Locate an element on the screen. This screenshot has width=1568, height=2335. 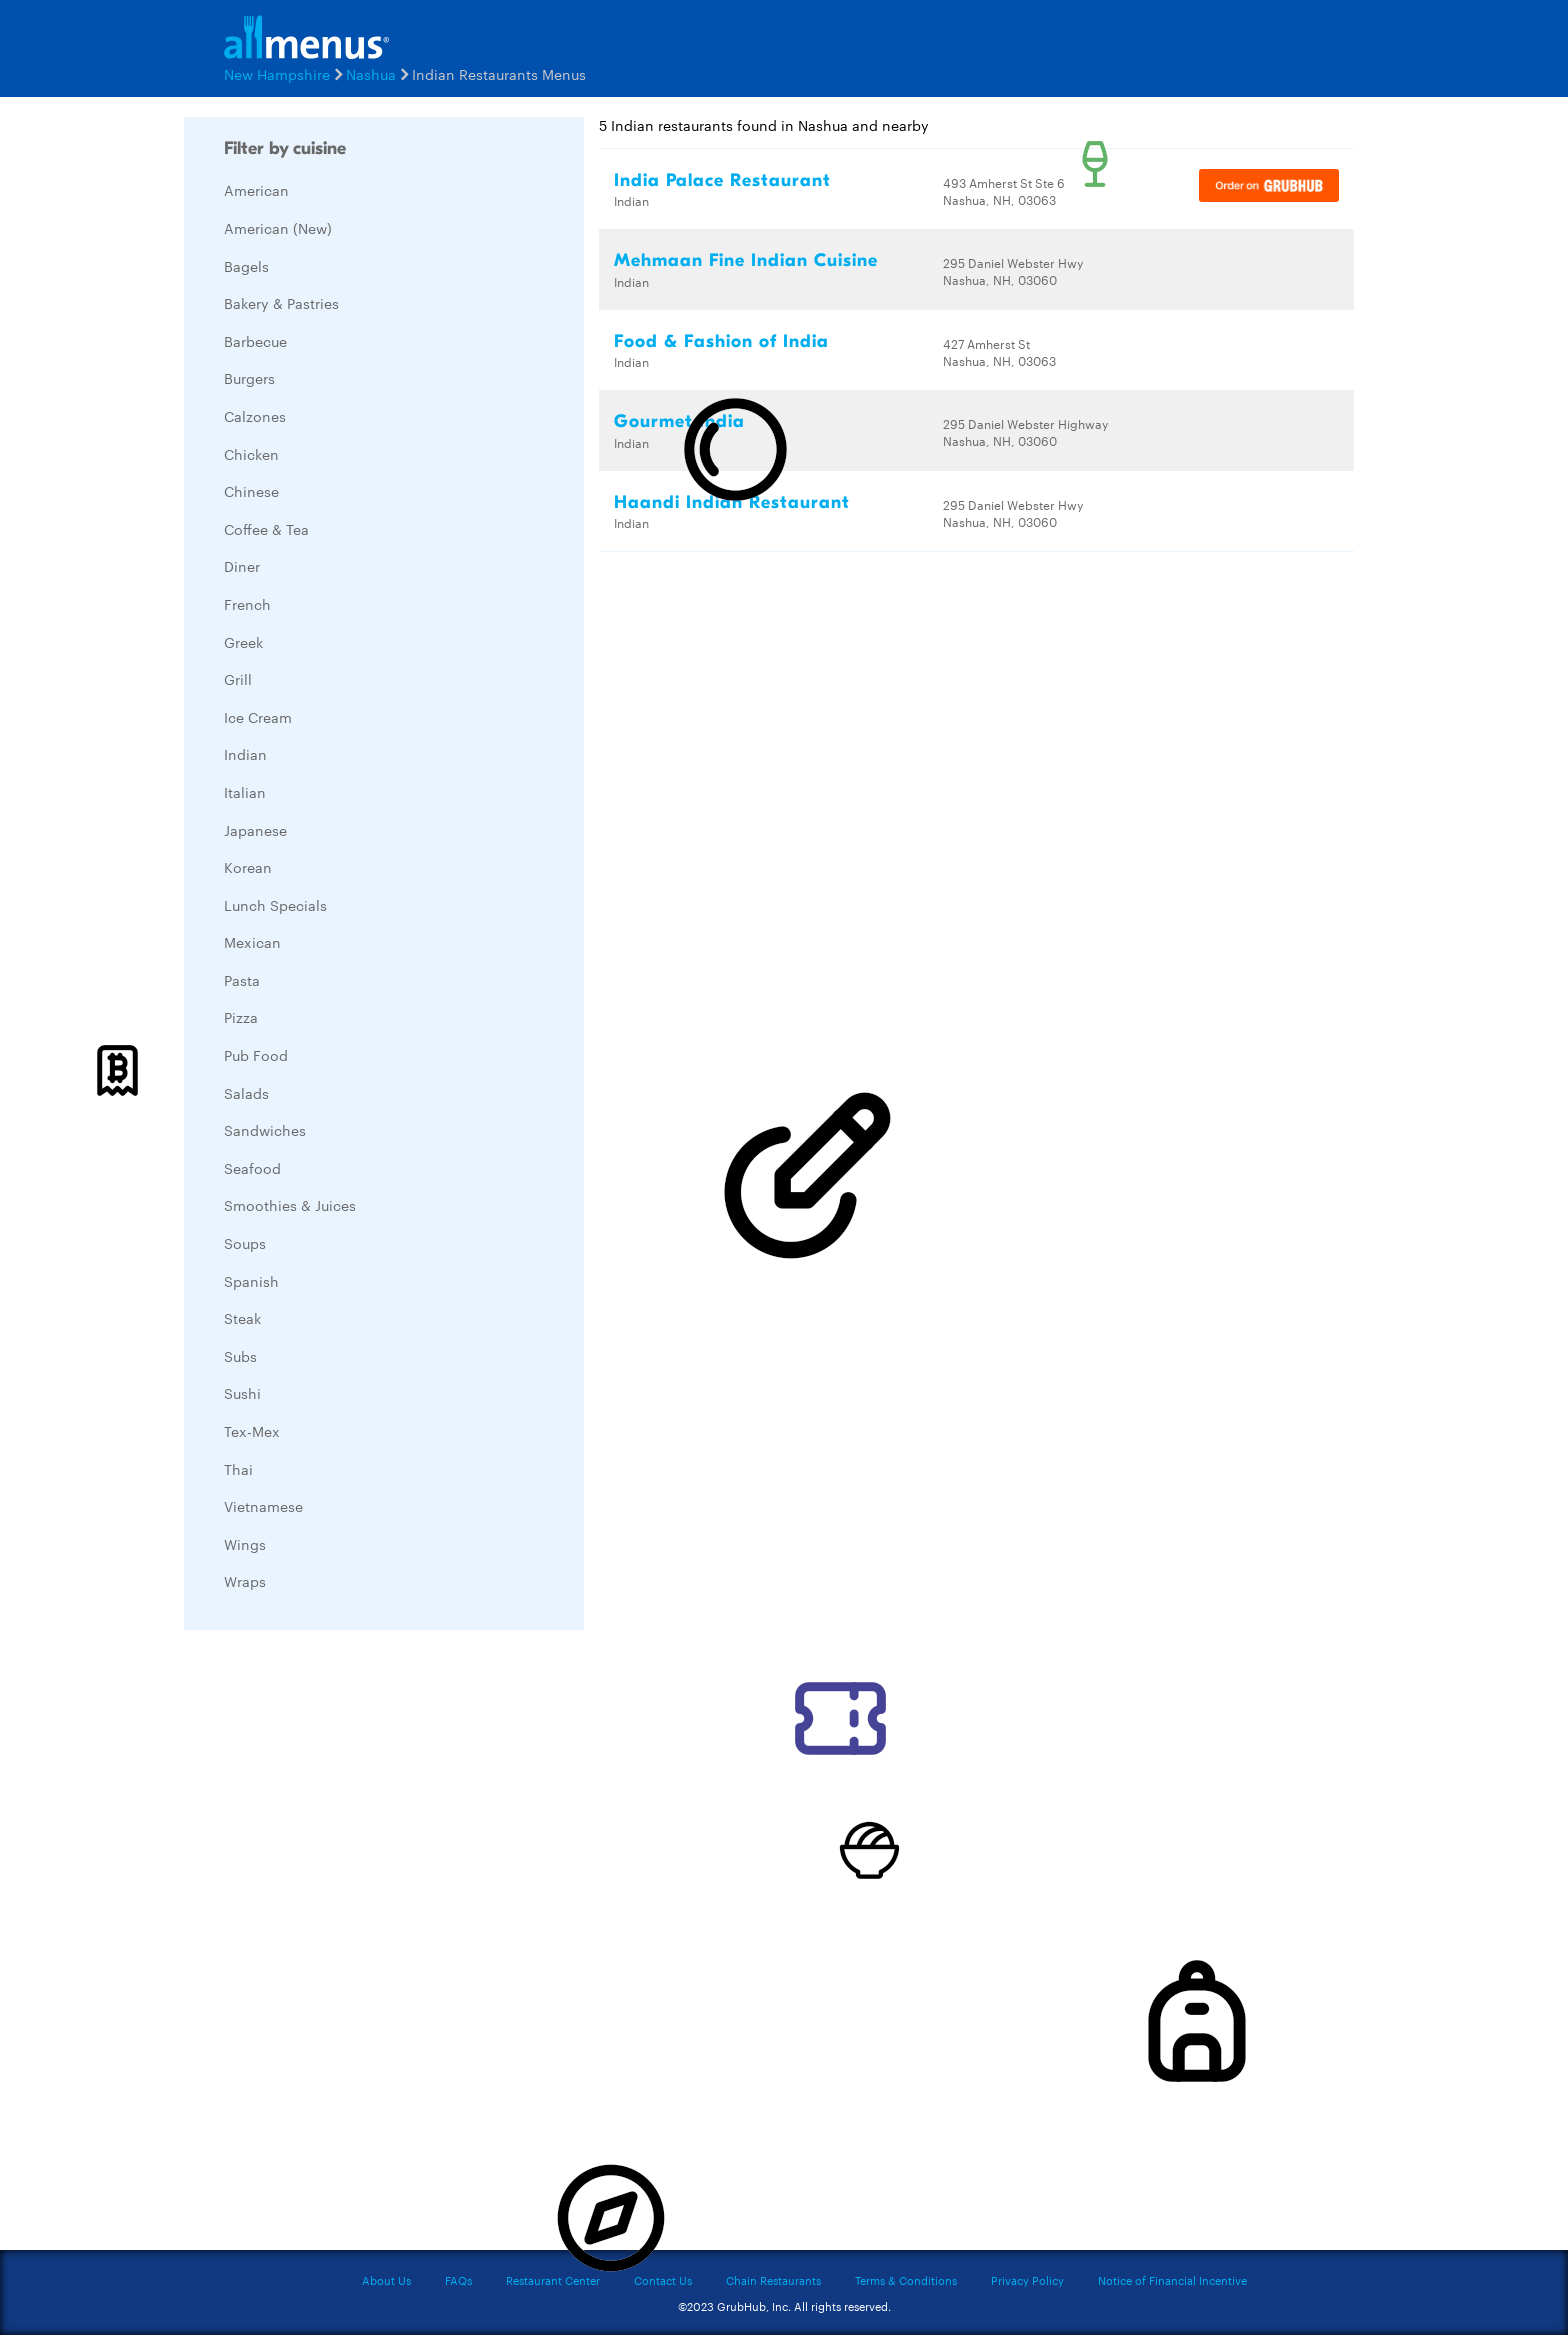
view food or meal options is located at coordinates (869, 1851).